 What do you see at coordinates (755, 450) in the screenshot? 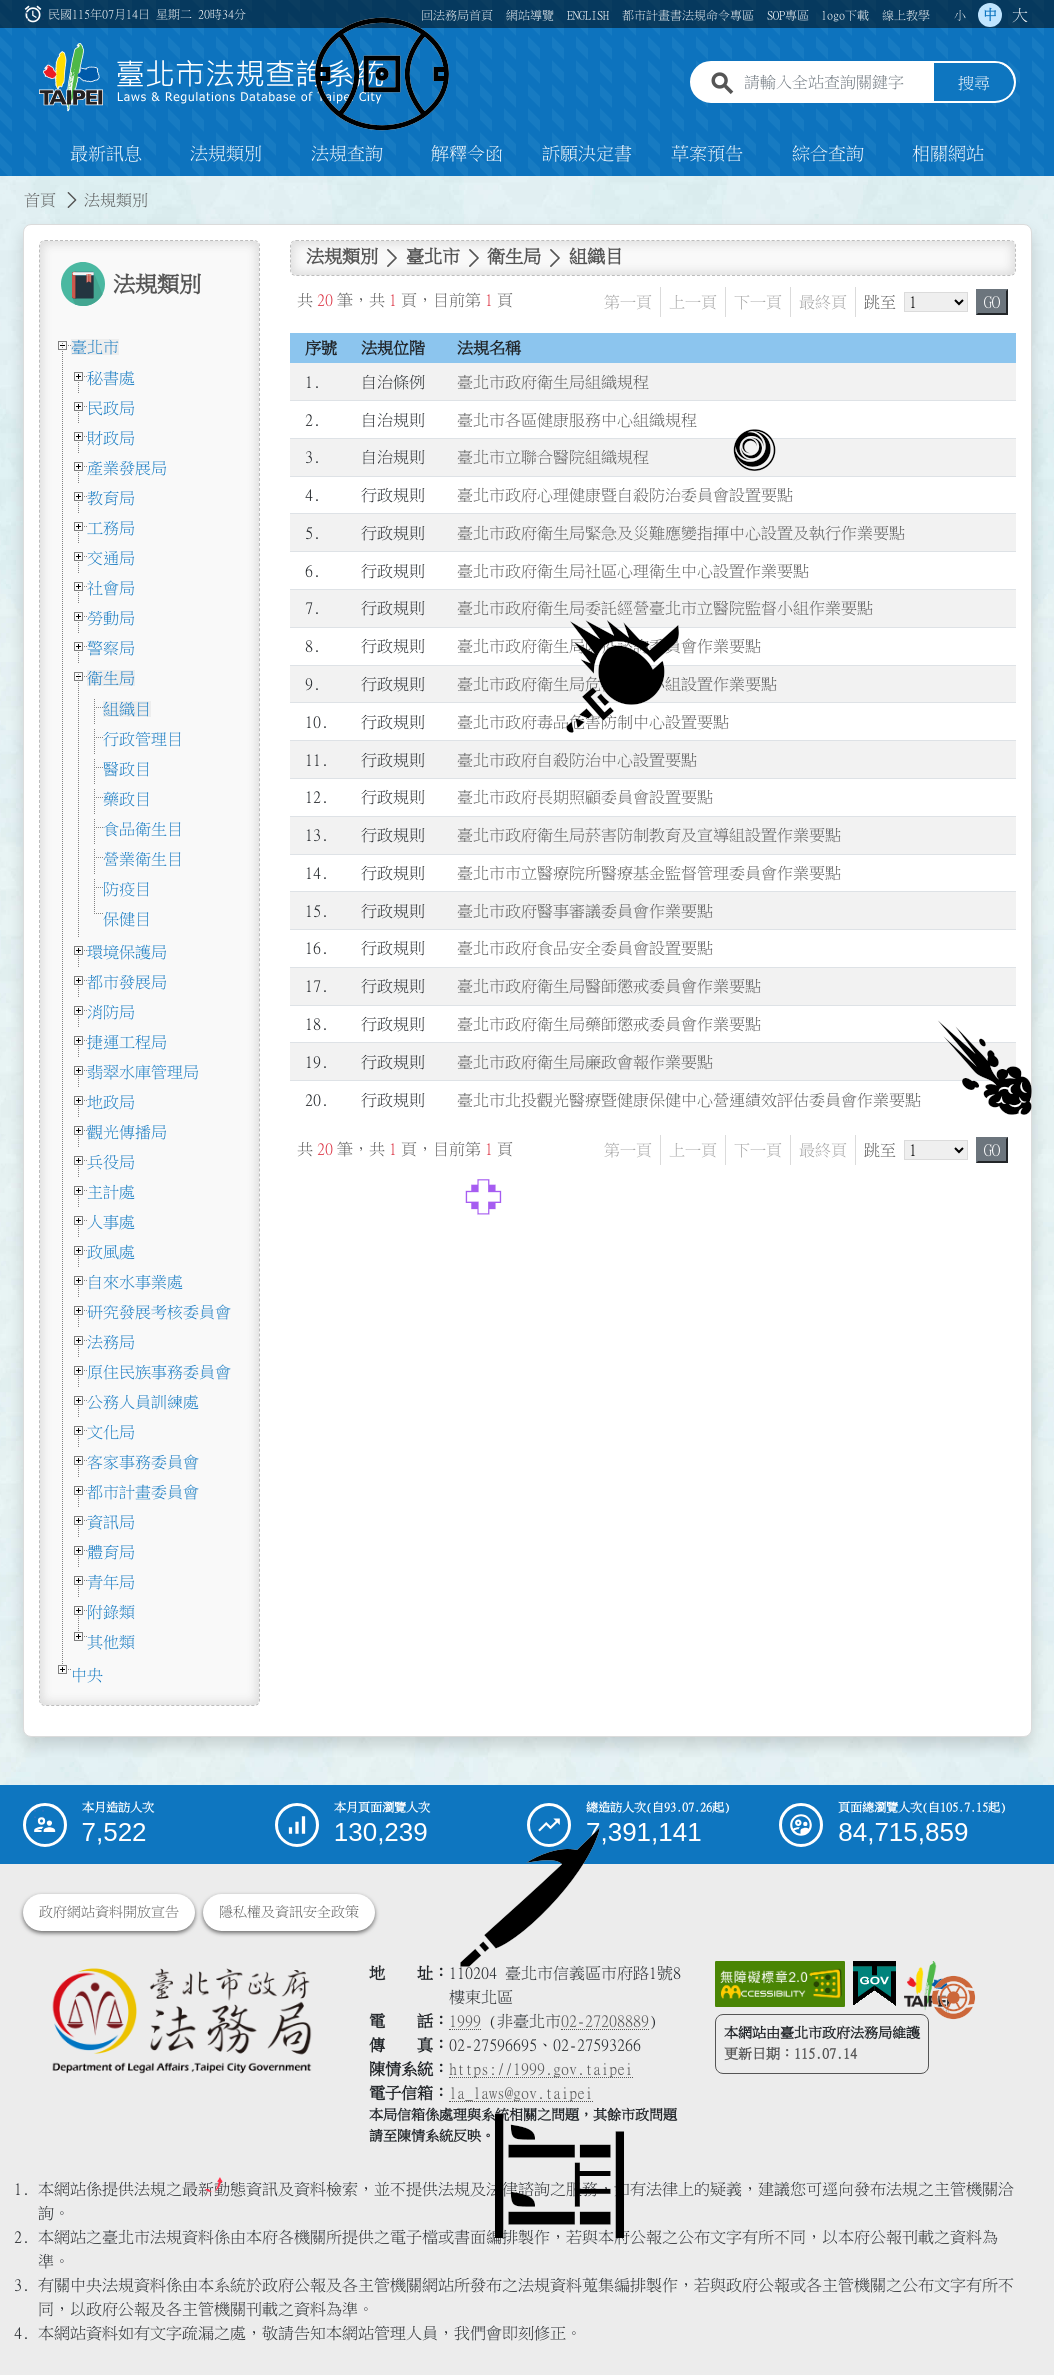
I see `indicates loading or processing state` at bounding box center [755, 450].